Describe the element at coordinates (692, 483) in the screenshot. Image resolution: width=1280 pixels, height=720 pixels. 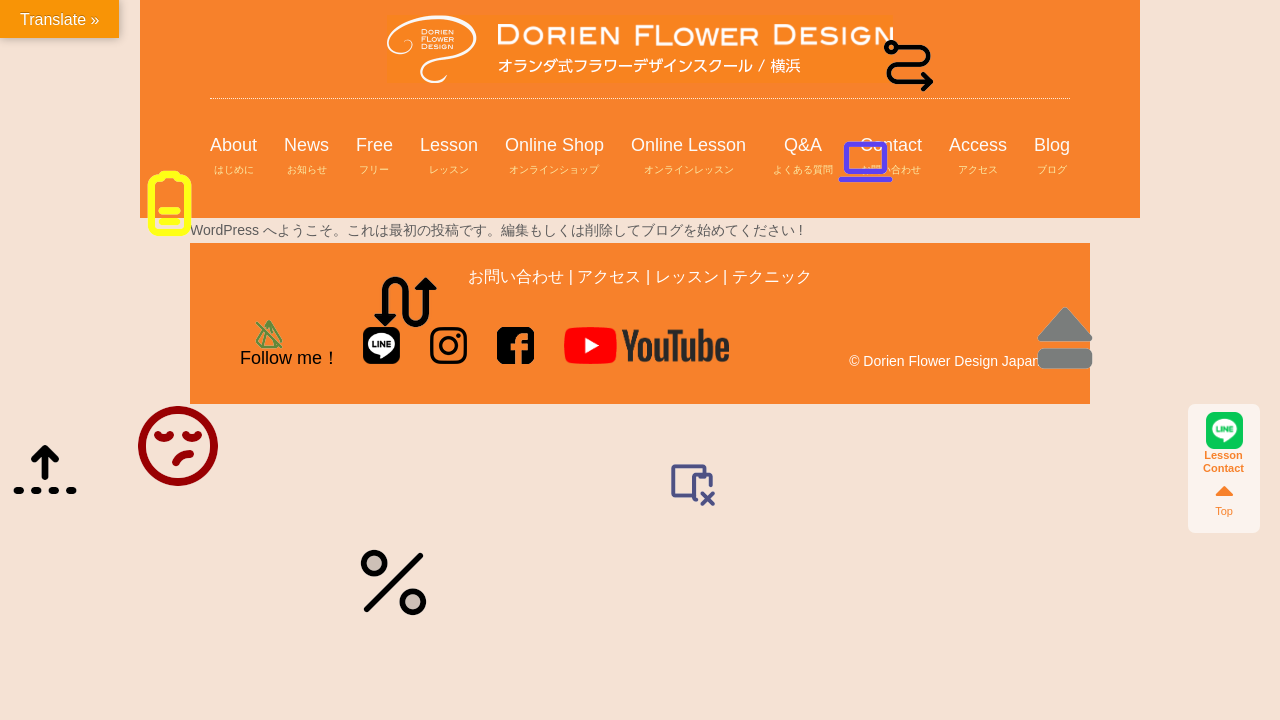
I see `disconnect or remove a device` at that location.